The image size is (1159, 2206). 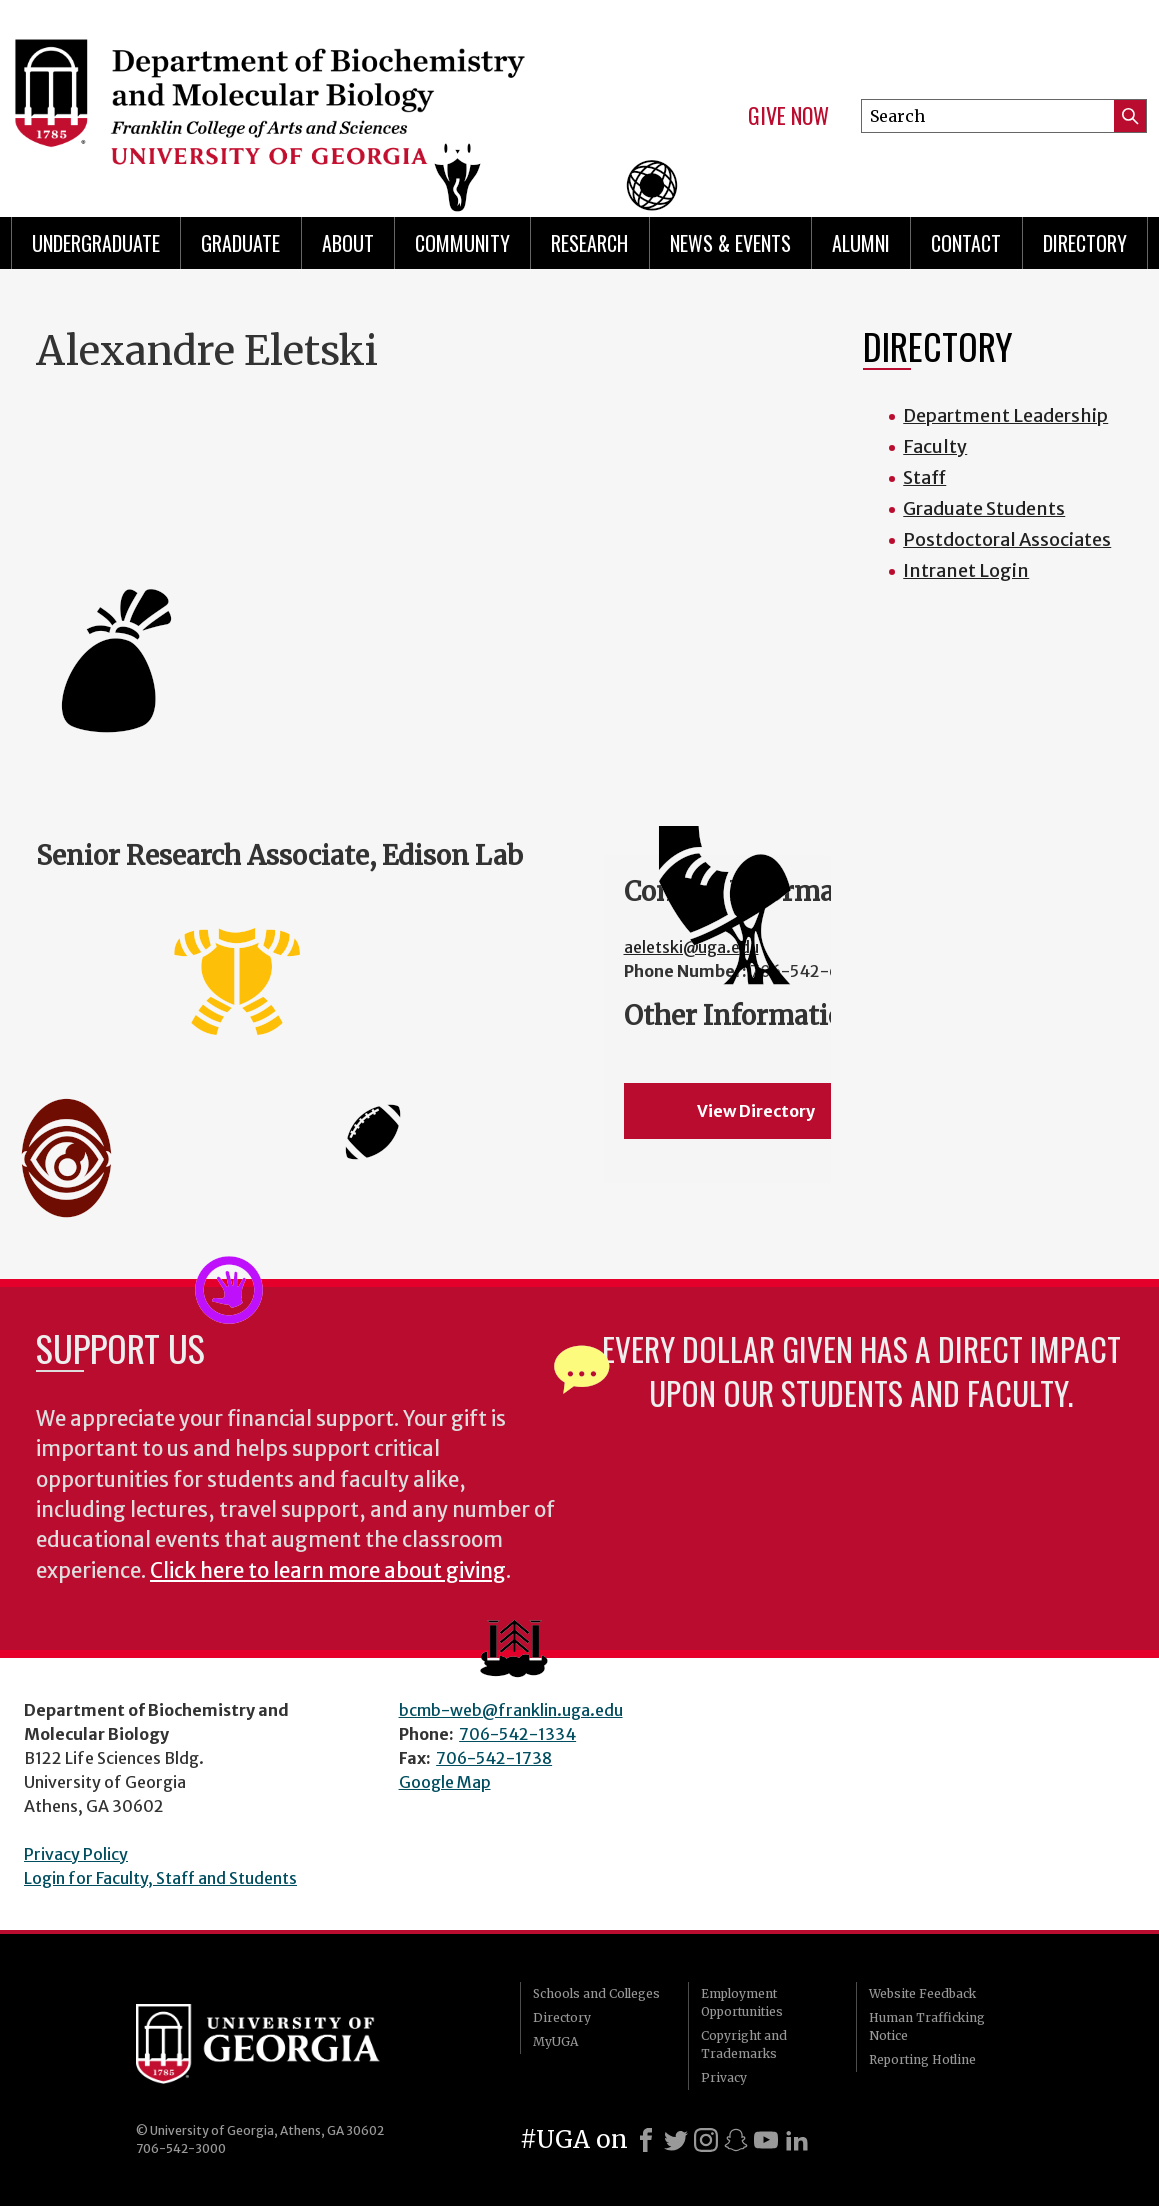 What do you see at coordinates (652, 185) in the screenshot?
I see `indicates a locked or restricted game item` at bounding box center [652, 185].